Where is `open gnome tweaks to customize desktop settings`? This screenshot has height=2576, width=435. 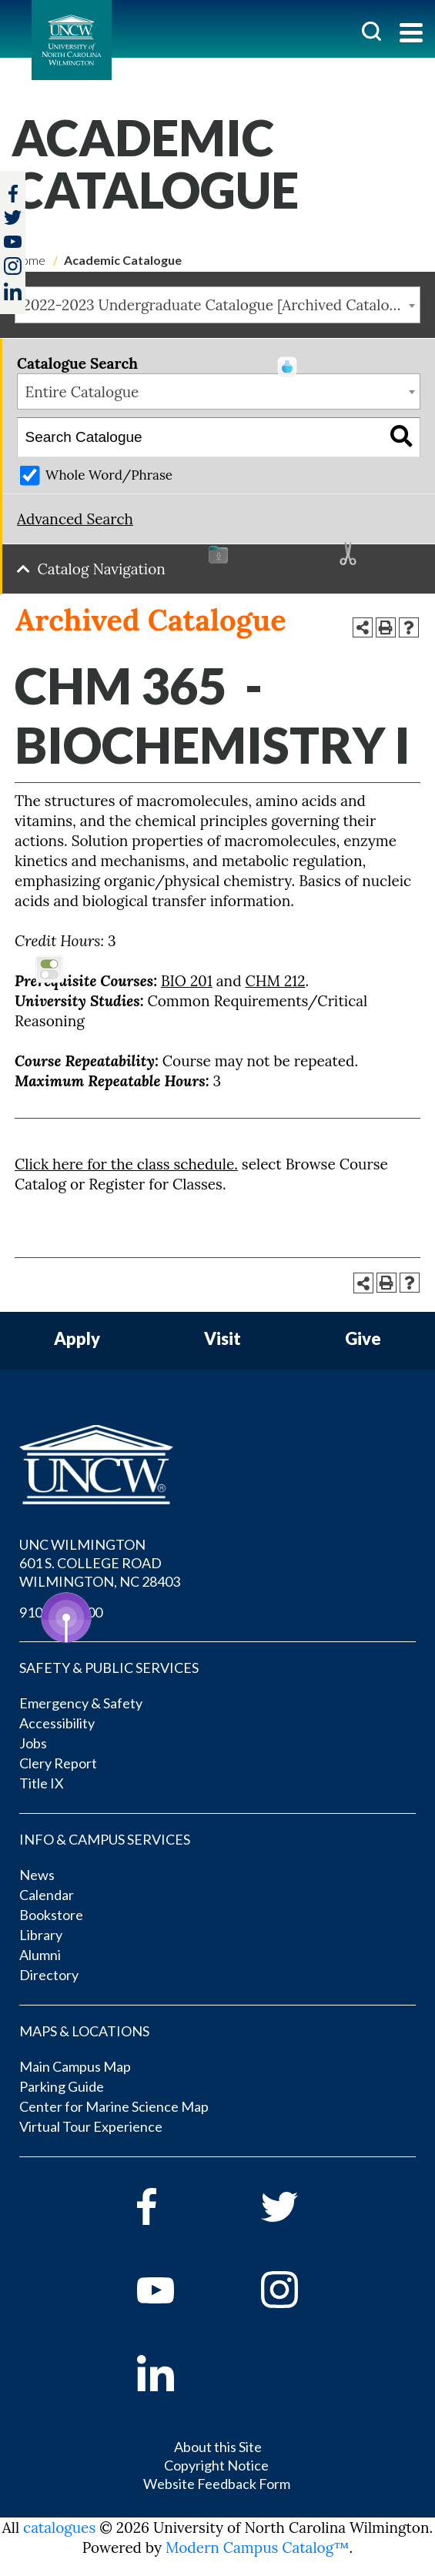
open gnome tweaks to customize desktop settings is located at coordinates (49, 969).